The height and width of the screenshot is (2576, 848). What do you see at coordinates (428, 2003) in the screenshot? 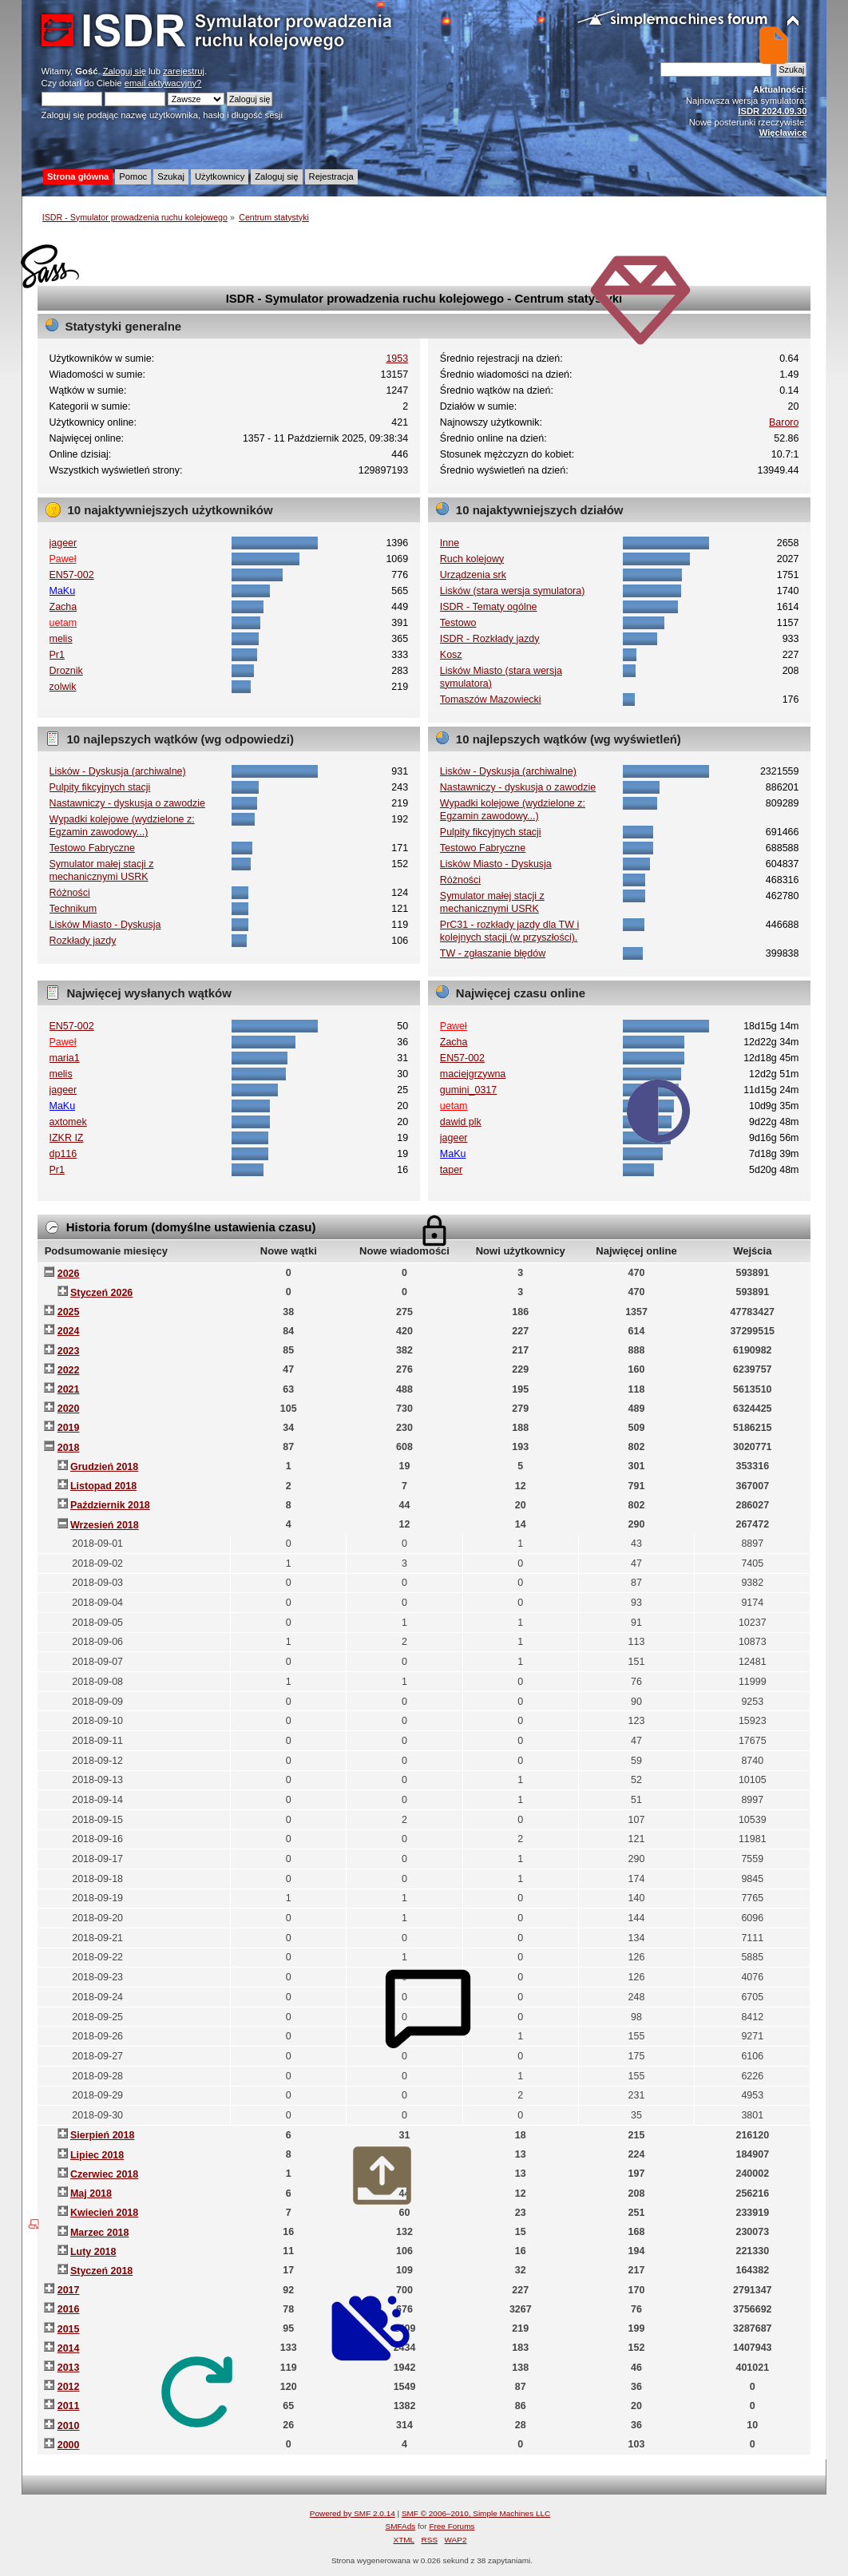
I see `open chat or messaging` at bounding box center [428, 2003].